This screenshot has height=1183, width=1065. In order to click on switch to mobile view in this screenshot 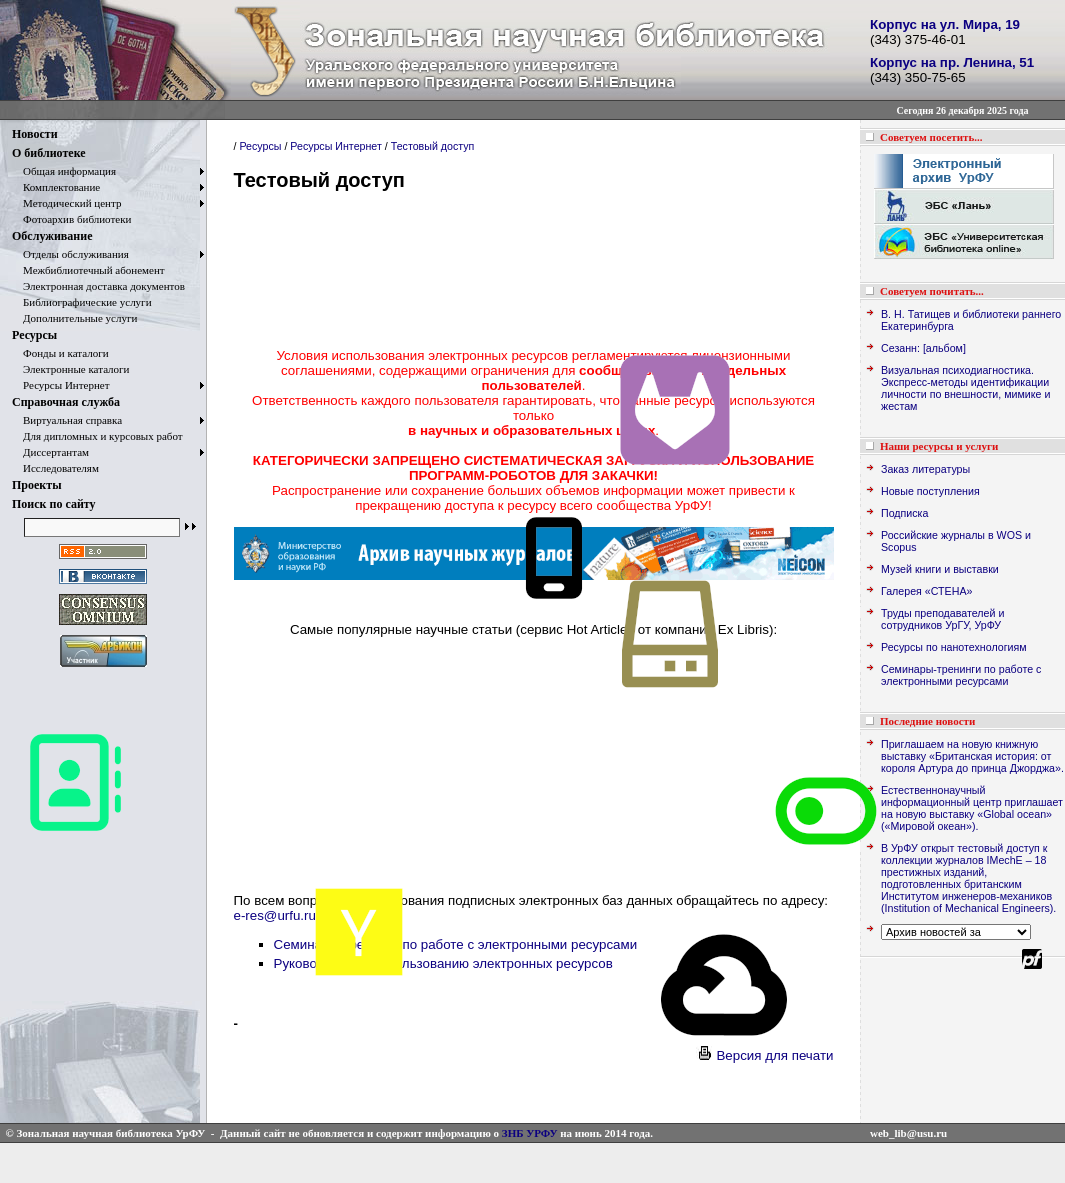, I will do `click(554, 558)`.